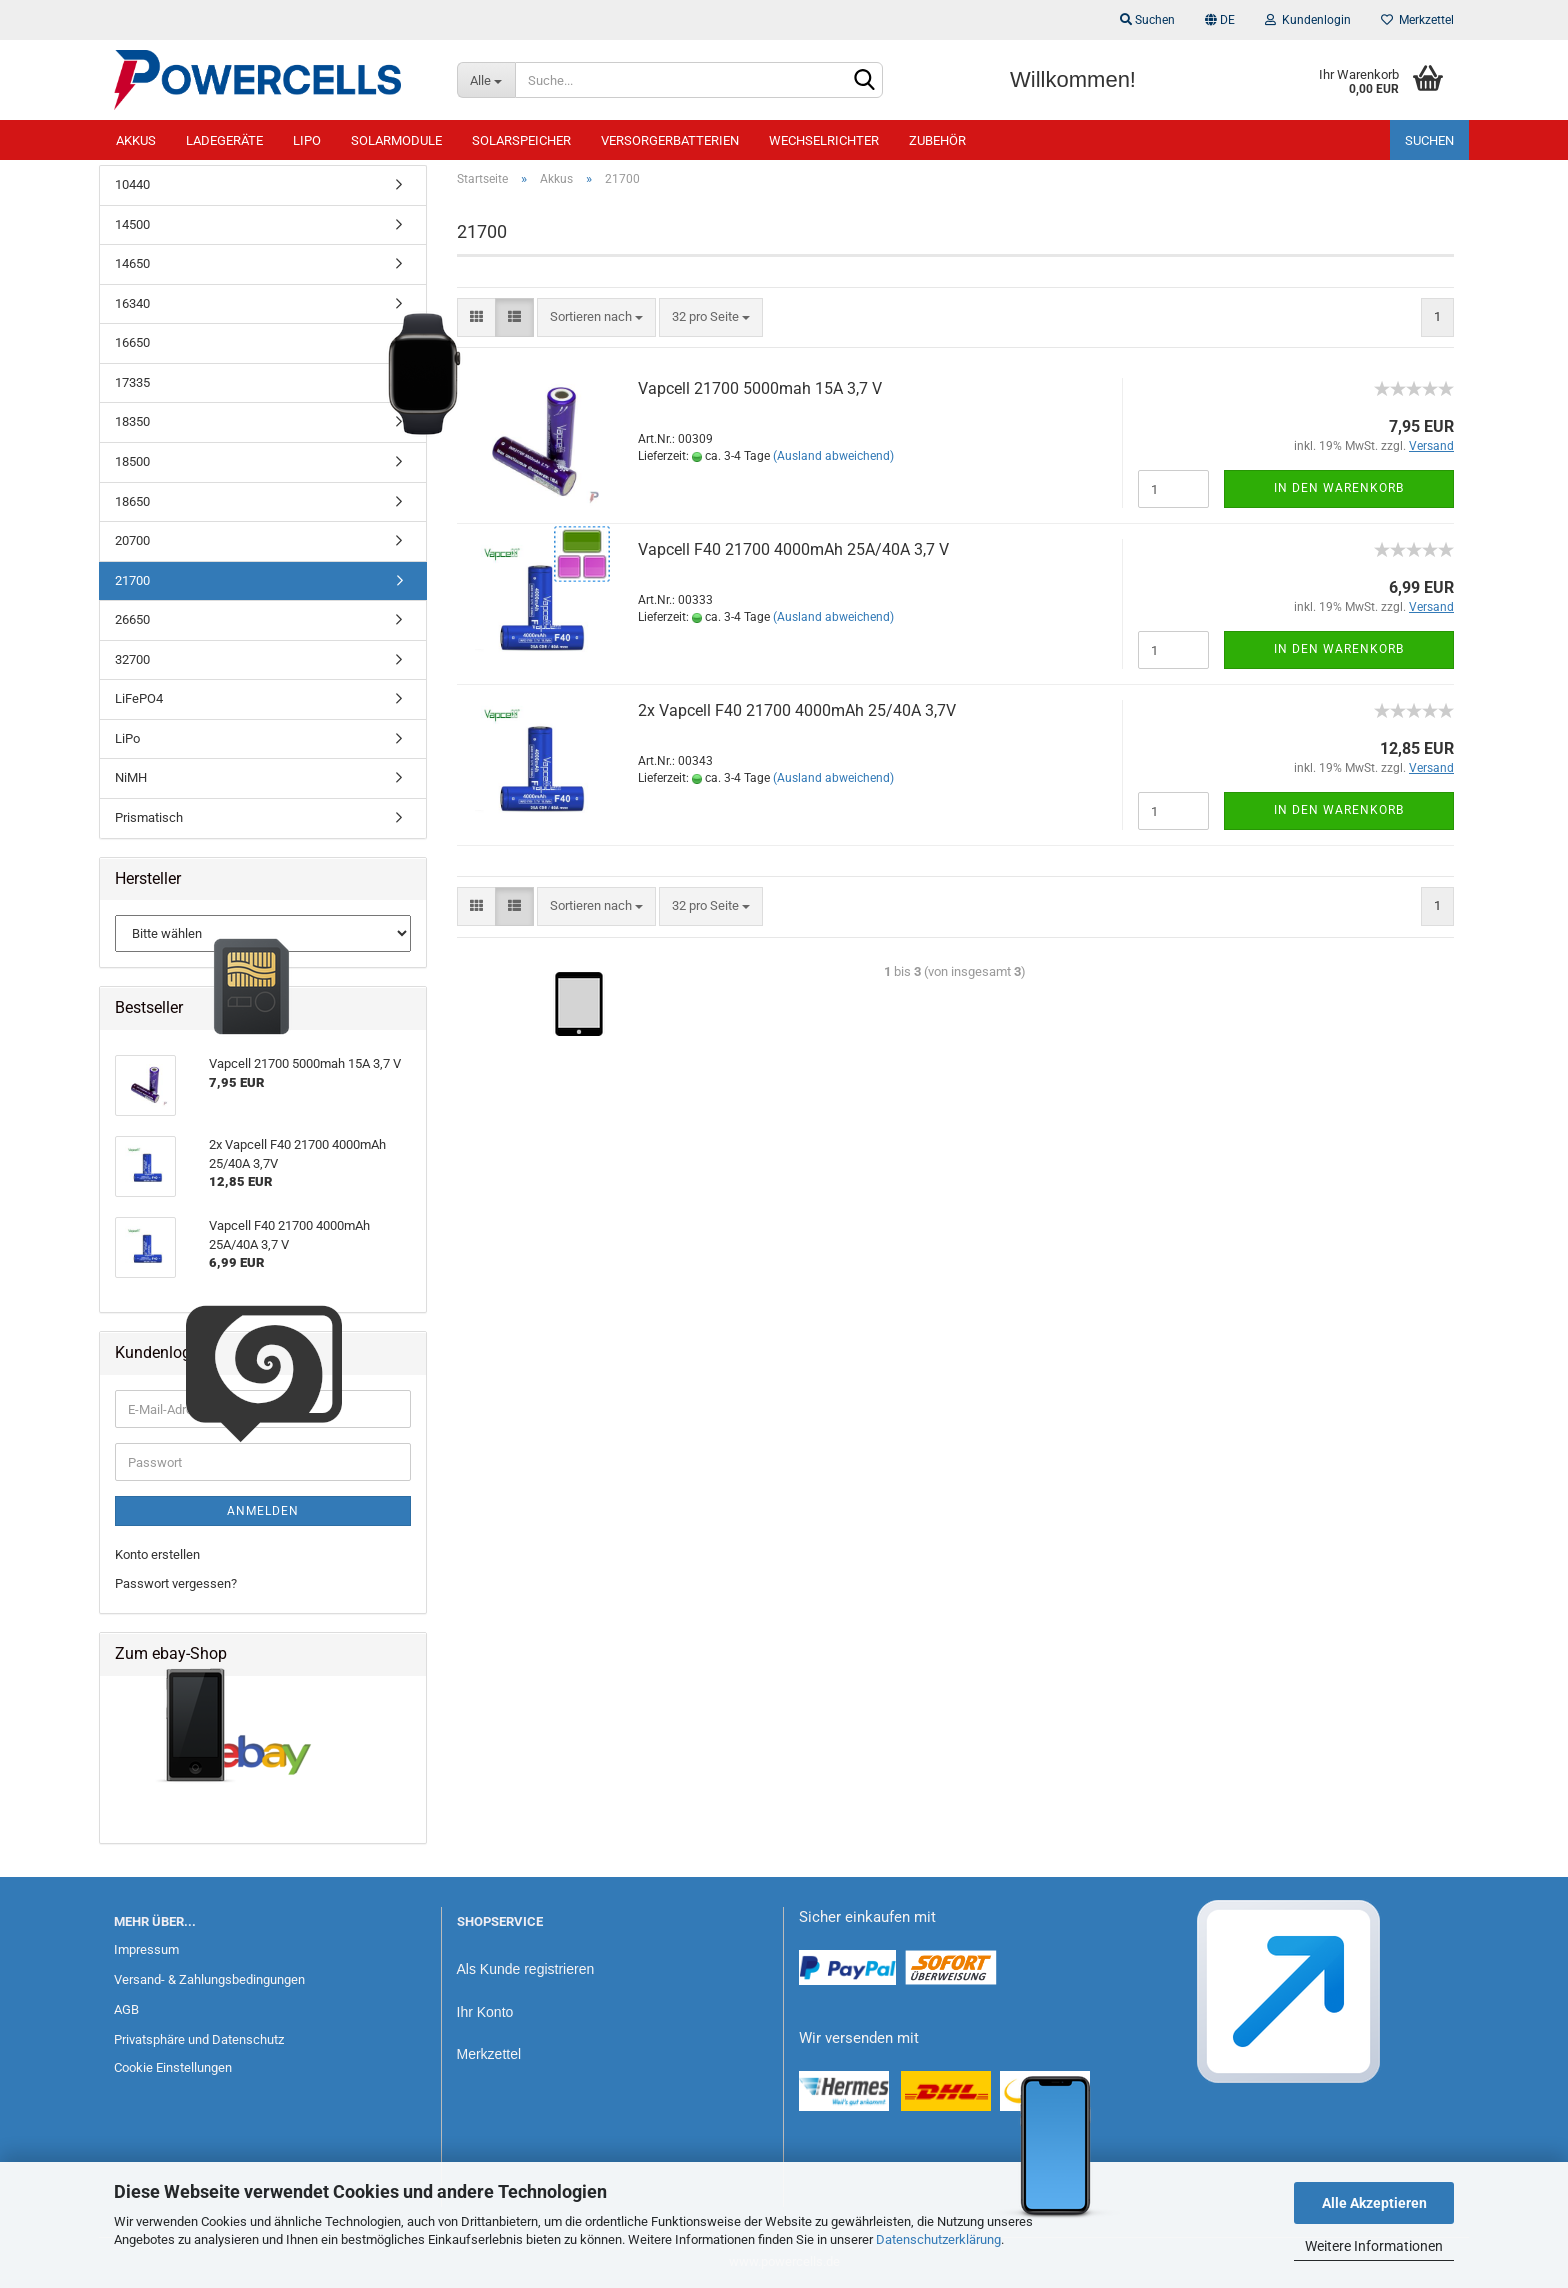 This screenshot has height=2288, width=1568. I want to click on iPod nano device in space gray, so click(195, 1725).